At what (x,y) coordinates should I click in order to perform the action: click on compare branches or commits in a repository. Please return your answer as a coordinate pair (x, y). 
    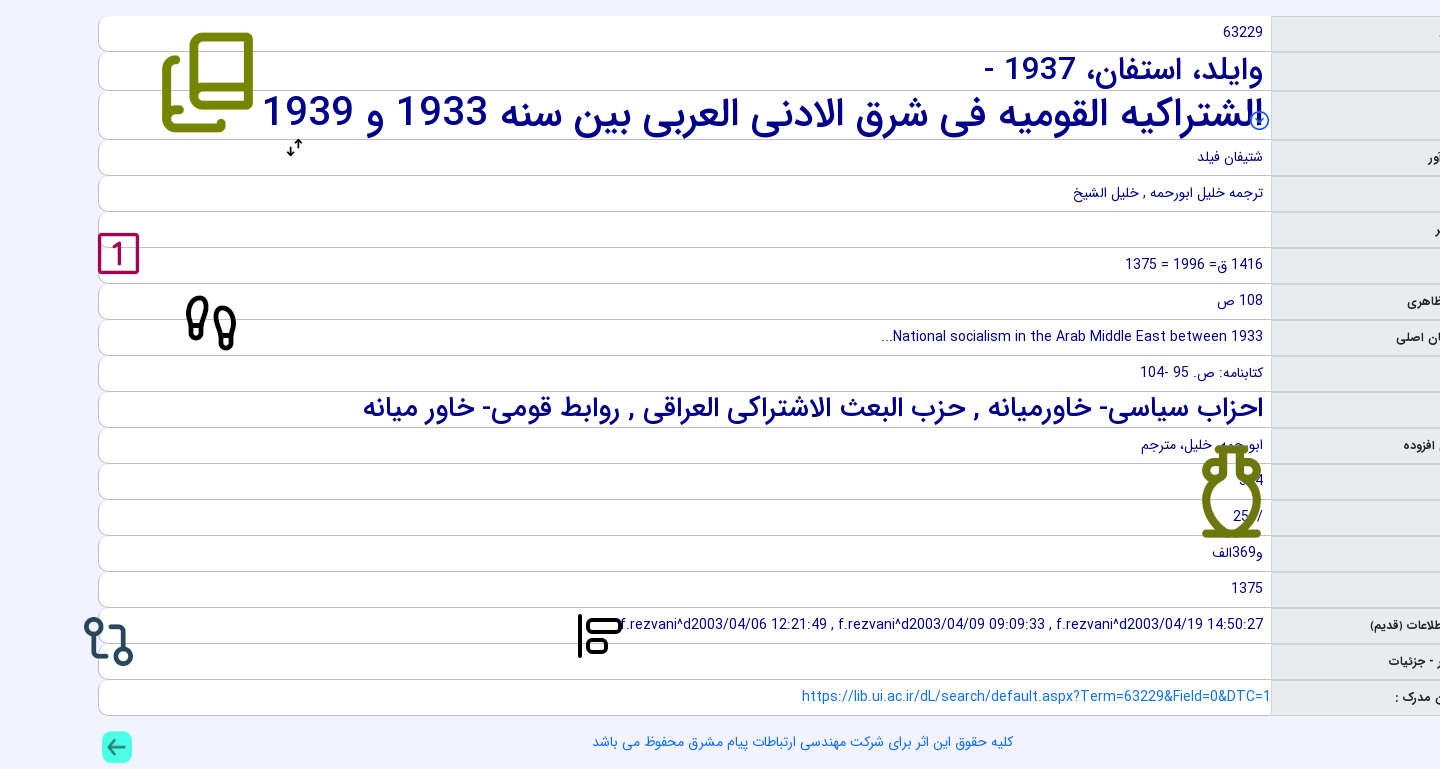
    Looking at the image, I should click on (108, 641).